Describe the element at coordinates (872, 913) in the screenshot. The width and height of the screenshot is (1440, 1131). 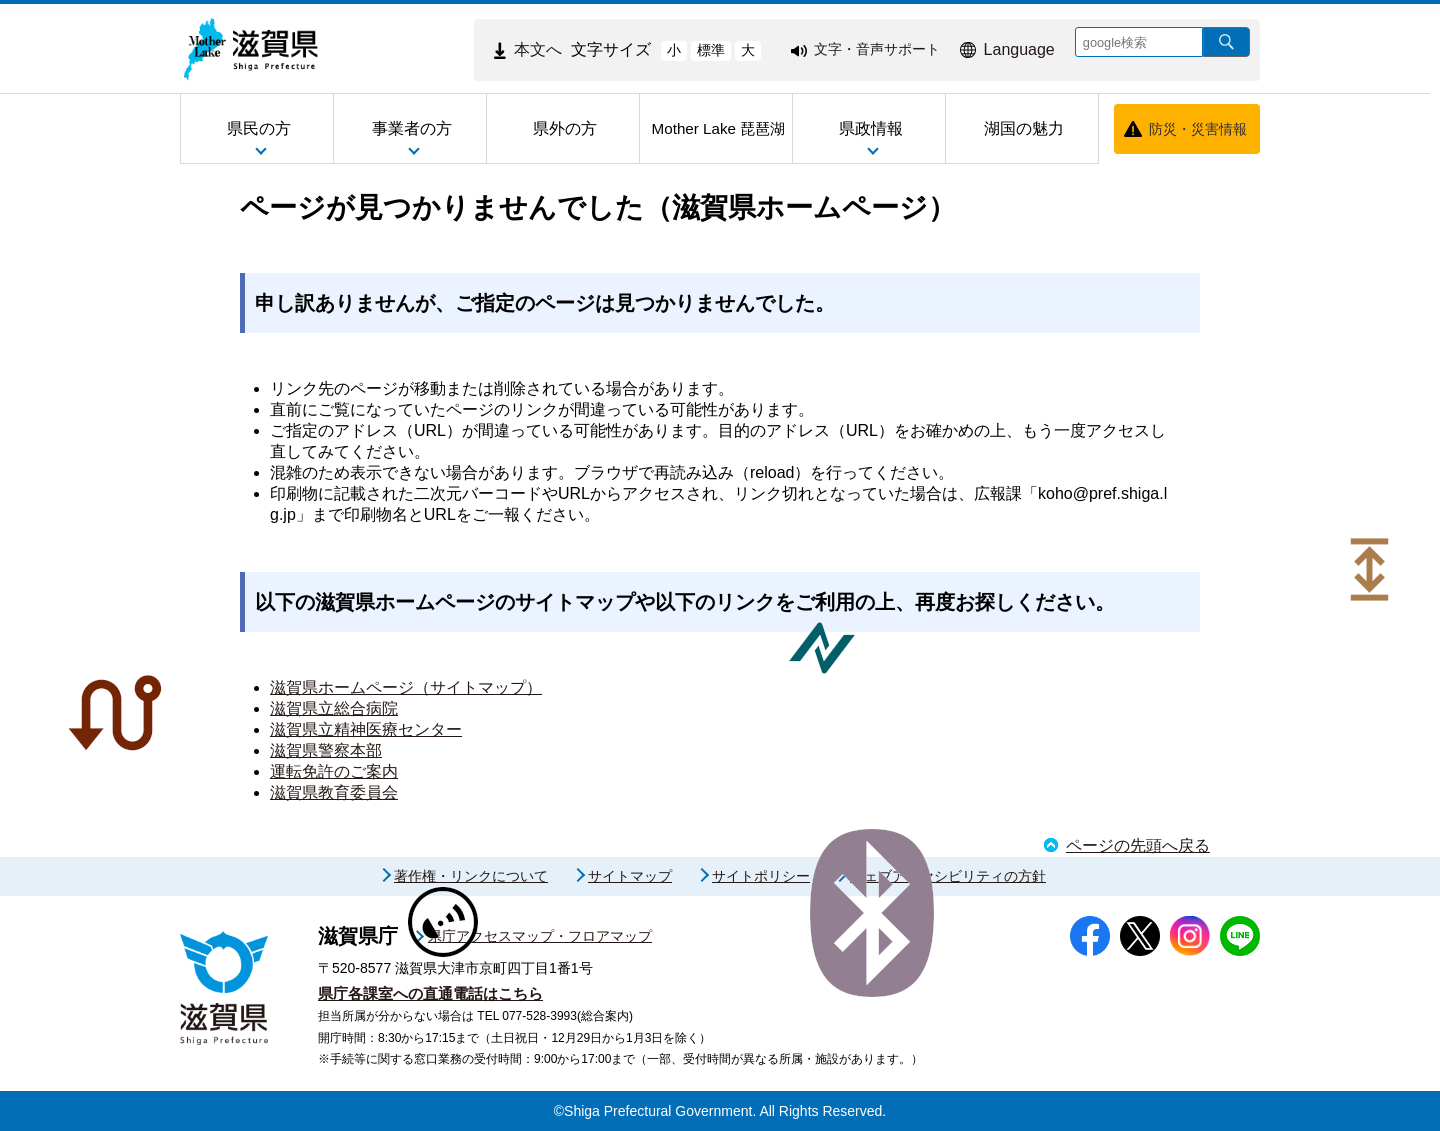
I see `toggle bluetooth connectivity on or off` at that location.